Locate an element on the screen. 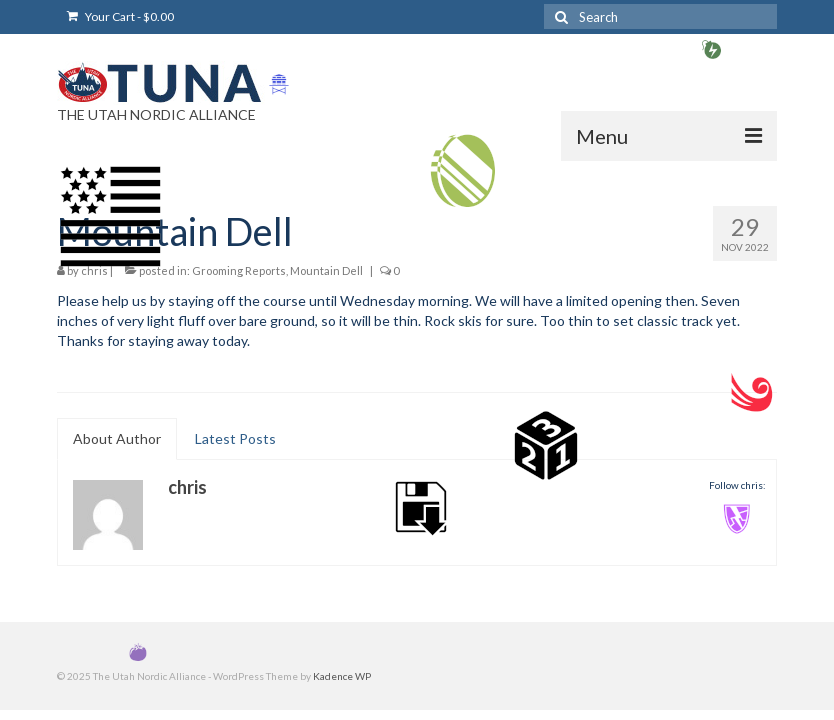 This screenshot has width=834, height=720. indicates a water tower landmark or structure is located at coordinates (279, 84).